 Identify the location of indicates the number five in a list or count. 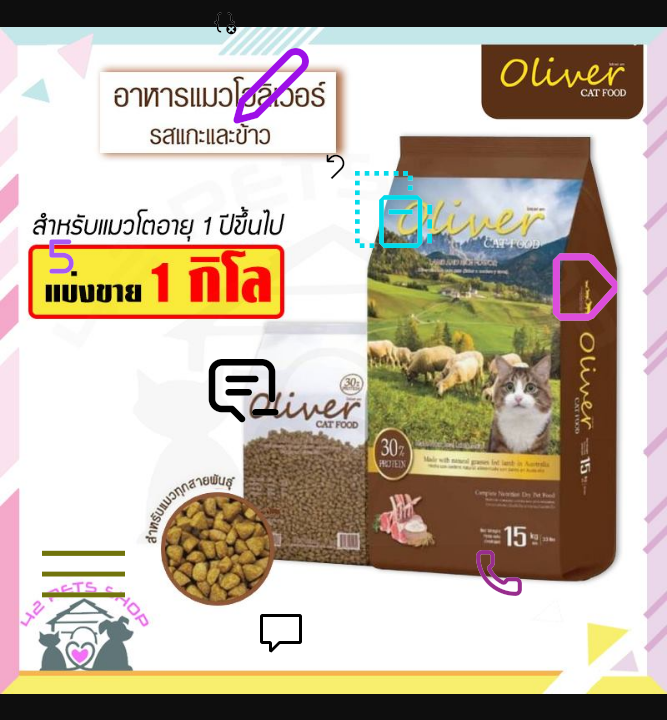
(61, 256).